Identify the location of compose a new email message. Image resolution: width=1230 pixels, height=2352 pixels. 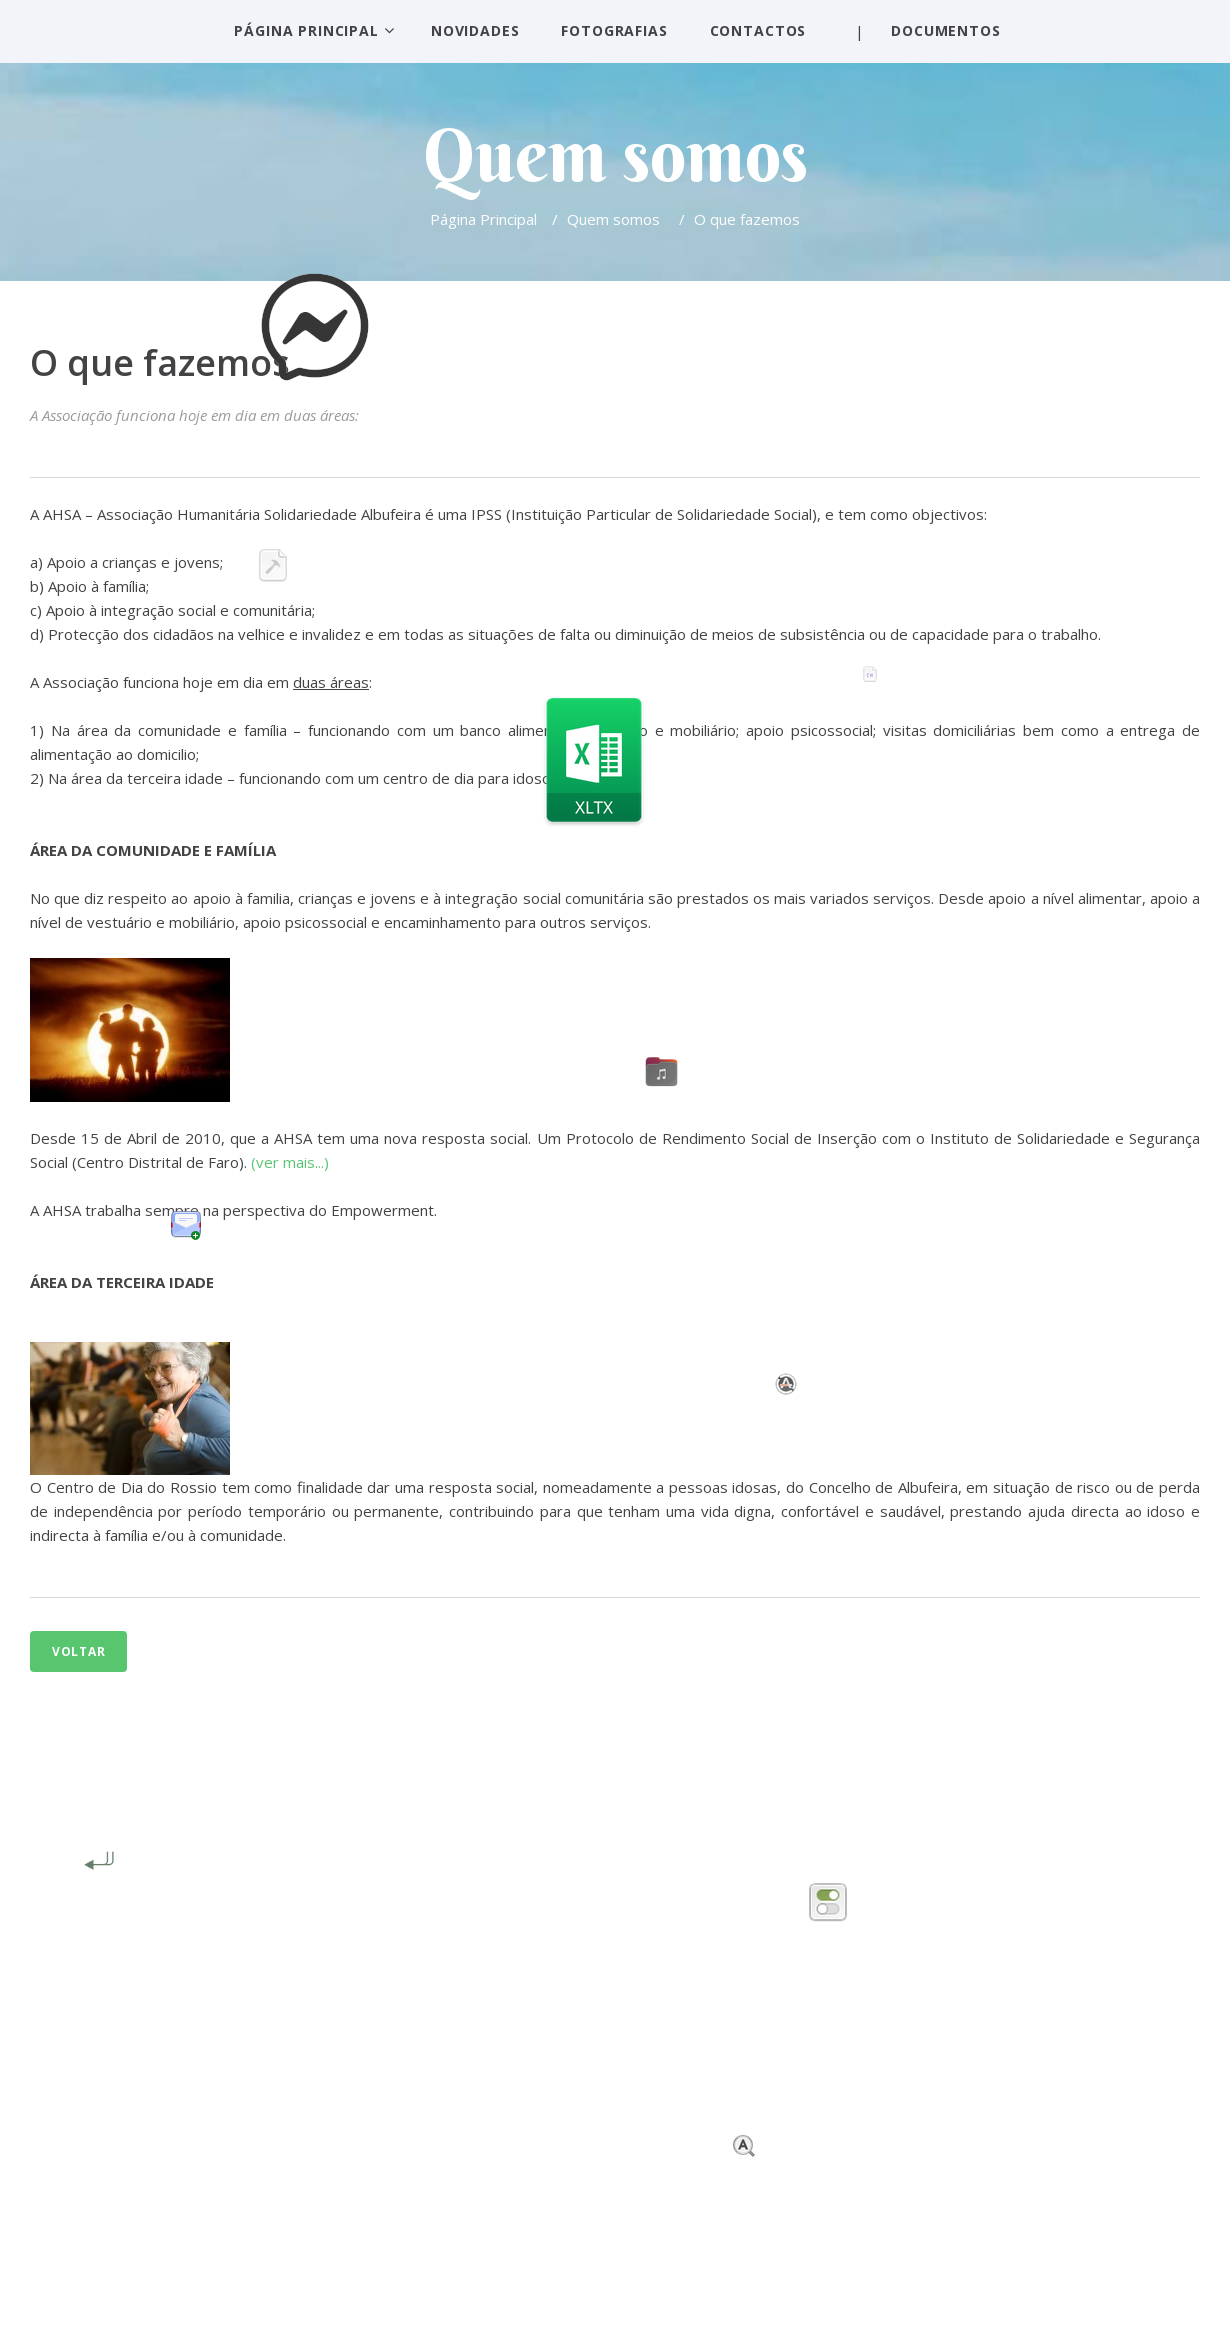
(186, 1224).